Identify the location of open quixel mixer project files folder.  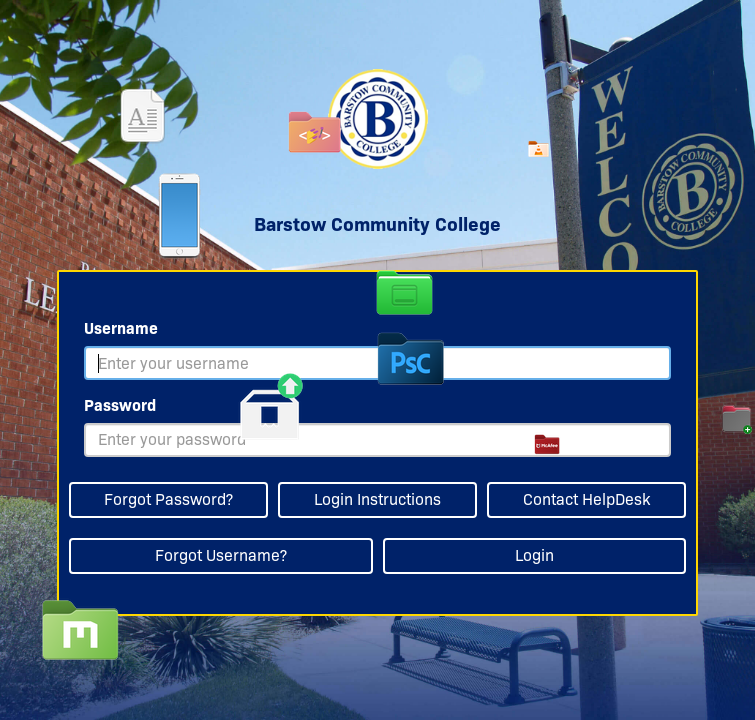
(80, 632).